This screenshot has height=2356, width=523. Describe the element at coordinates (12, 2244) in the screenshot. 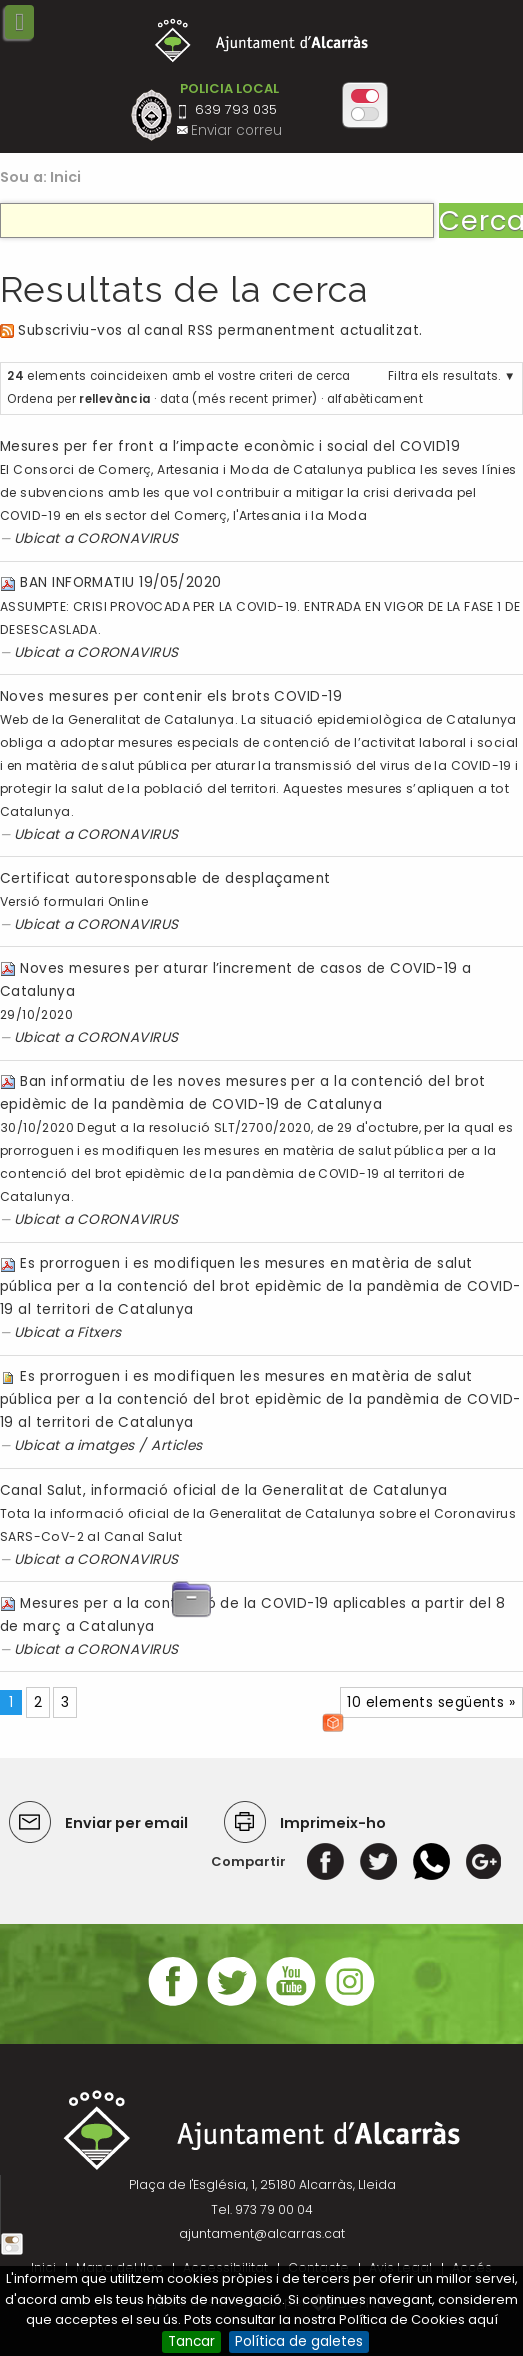

I see `open system tweaks or settings customization` at that location.